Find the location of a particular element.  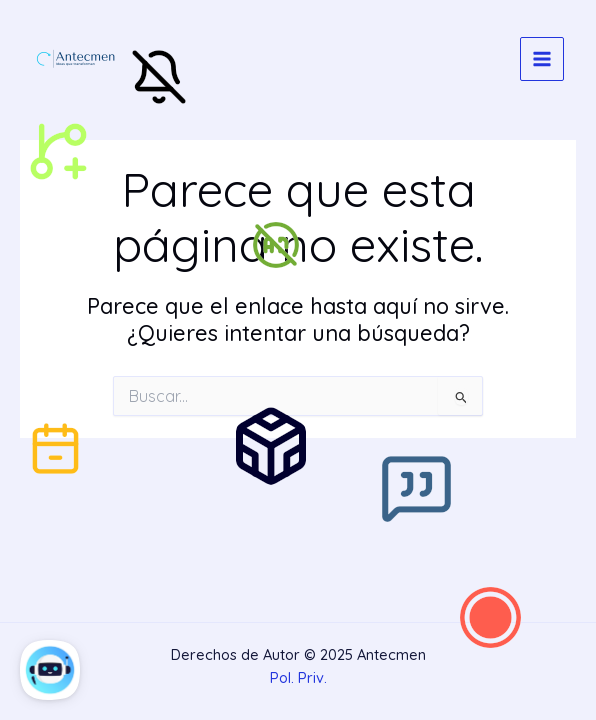

selected radio button option is located at coordinates (490, 617).